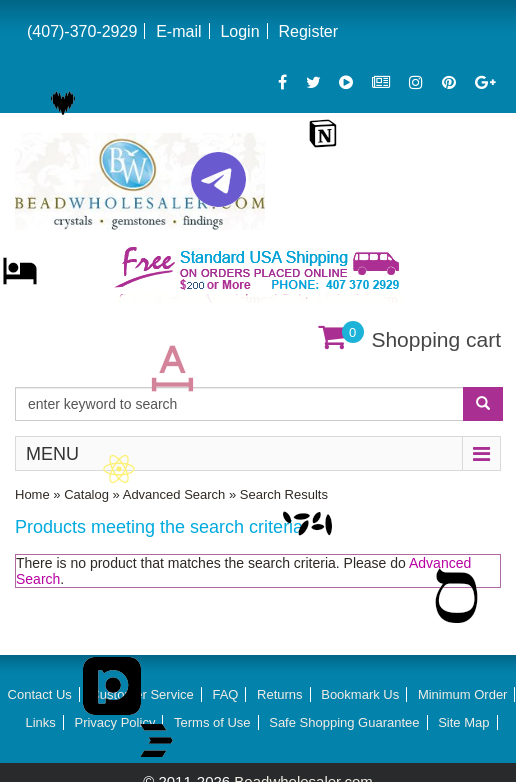 The height and width of the screenshot is (782, 516). Describe the element at coordinates (20, 271) in the screenshot. I see `find nearby hotels or accommodations` at that location.